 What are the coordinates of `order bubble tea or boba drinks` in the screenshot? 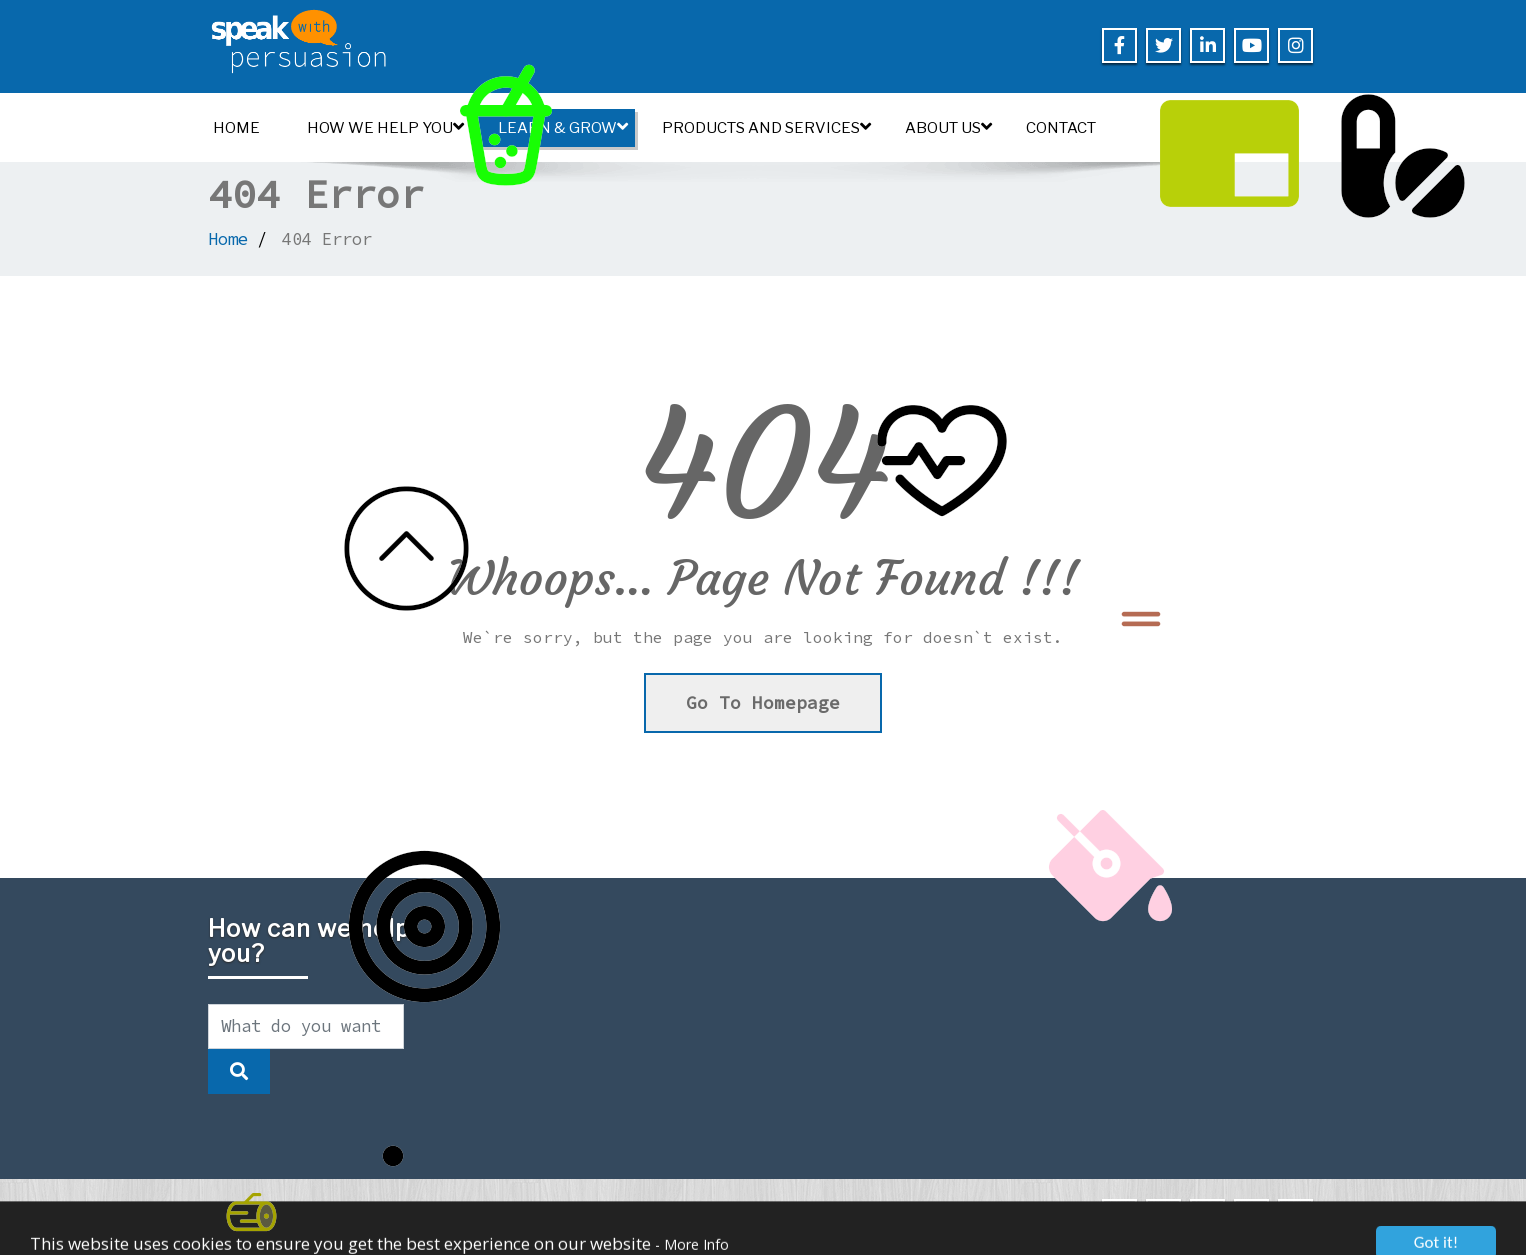 It's located at (506, 128).